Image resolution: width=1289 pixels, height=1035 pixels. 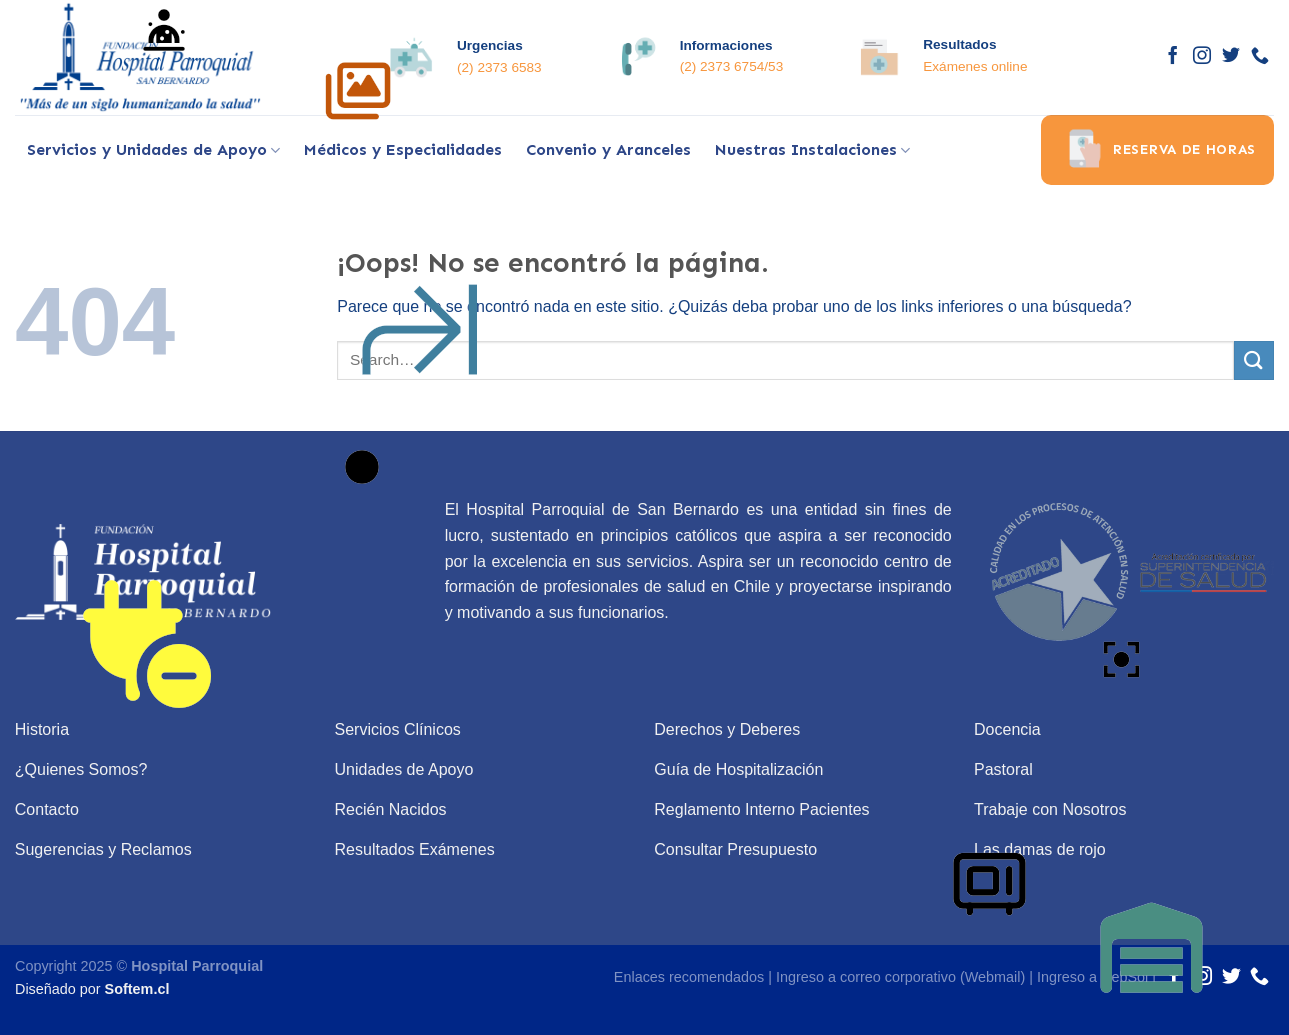 What do you see at coordinates (1151, 947) in the screenshot?
I see `access warehouse or storage inventory` at bounding box center [1151, 947].